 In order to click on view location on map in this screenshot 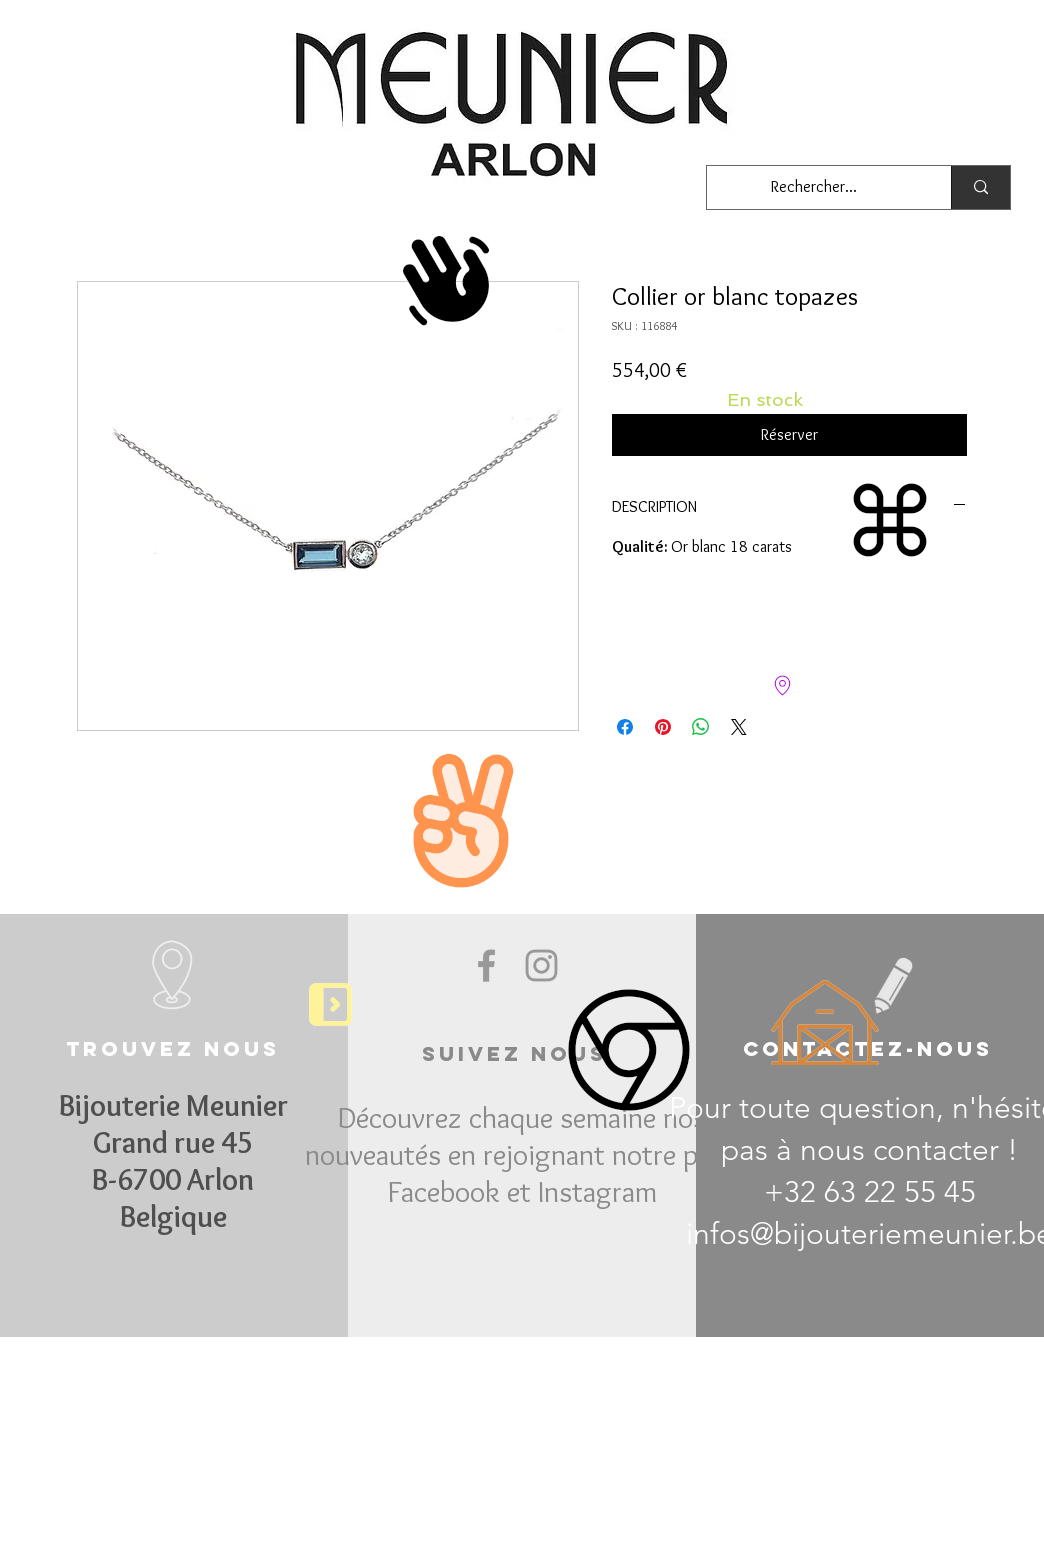, I will do `click(782, 685)`.